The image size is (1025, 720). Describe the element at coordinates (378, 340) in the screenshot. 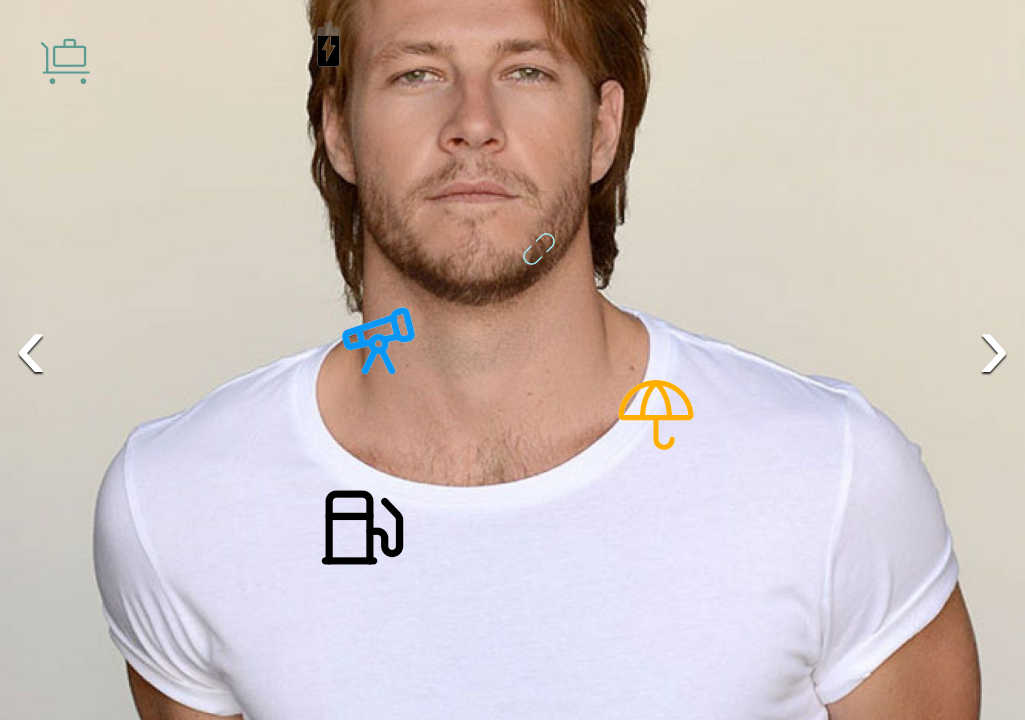

I see `explore or discover new content` at that location.